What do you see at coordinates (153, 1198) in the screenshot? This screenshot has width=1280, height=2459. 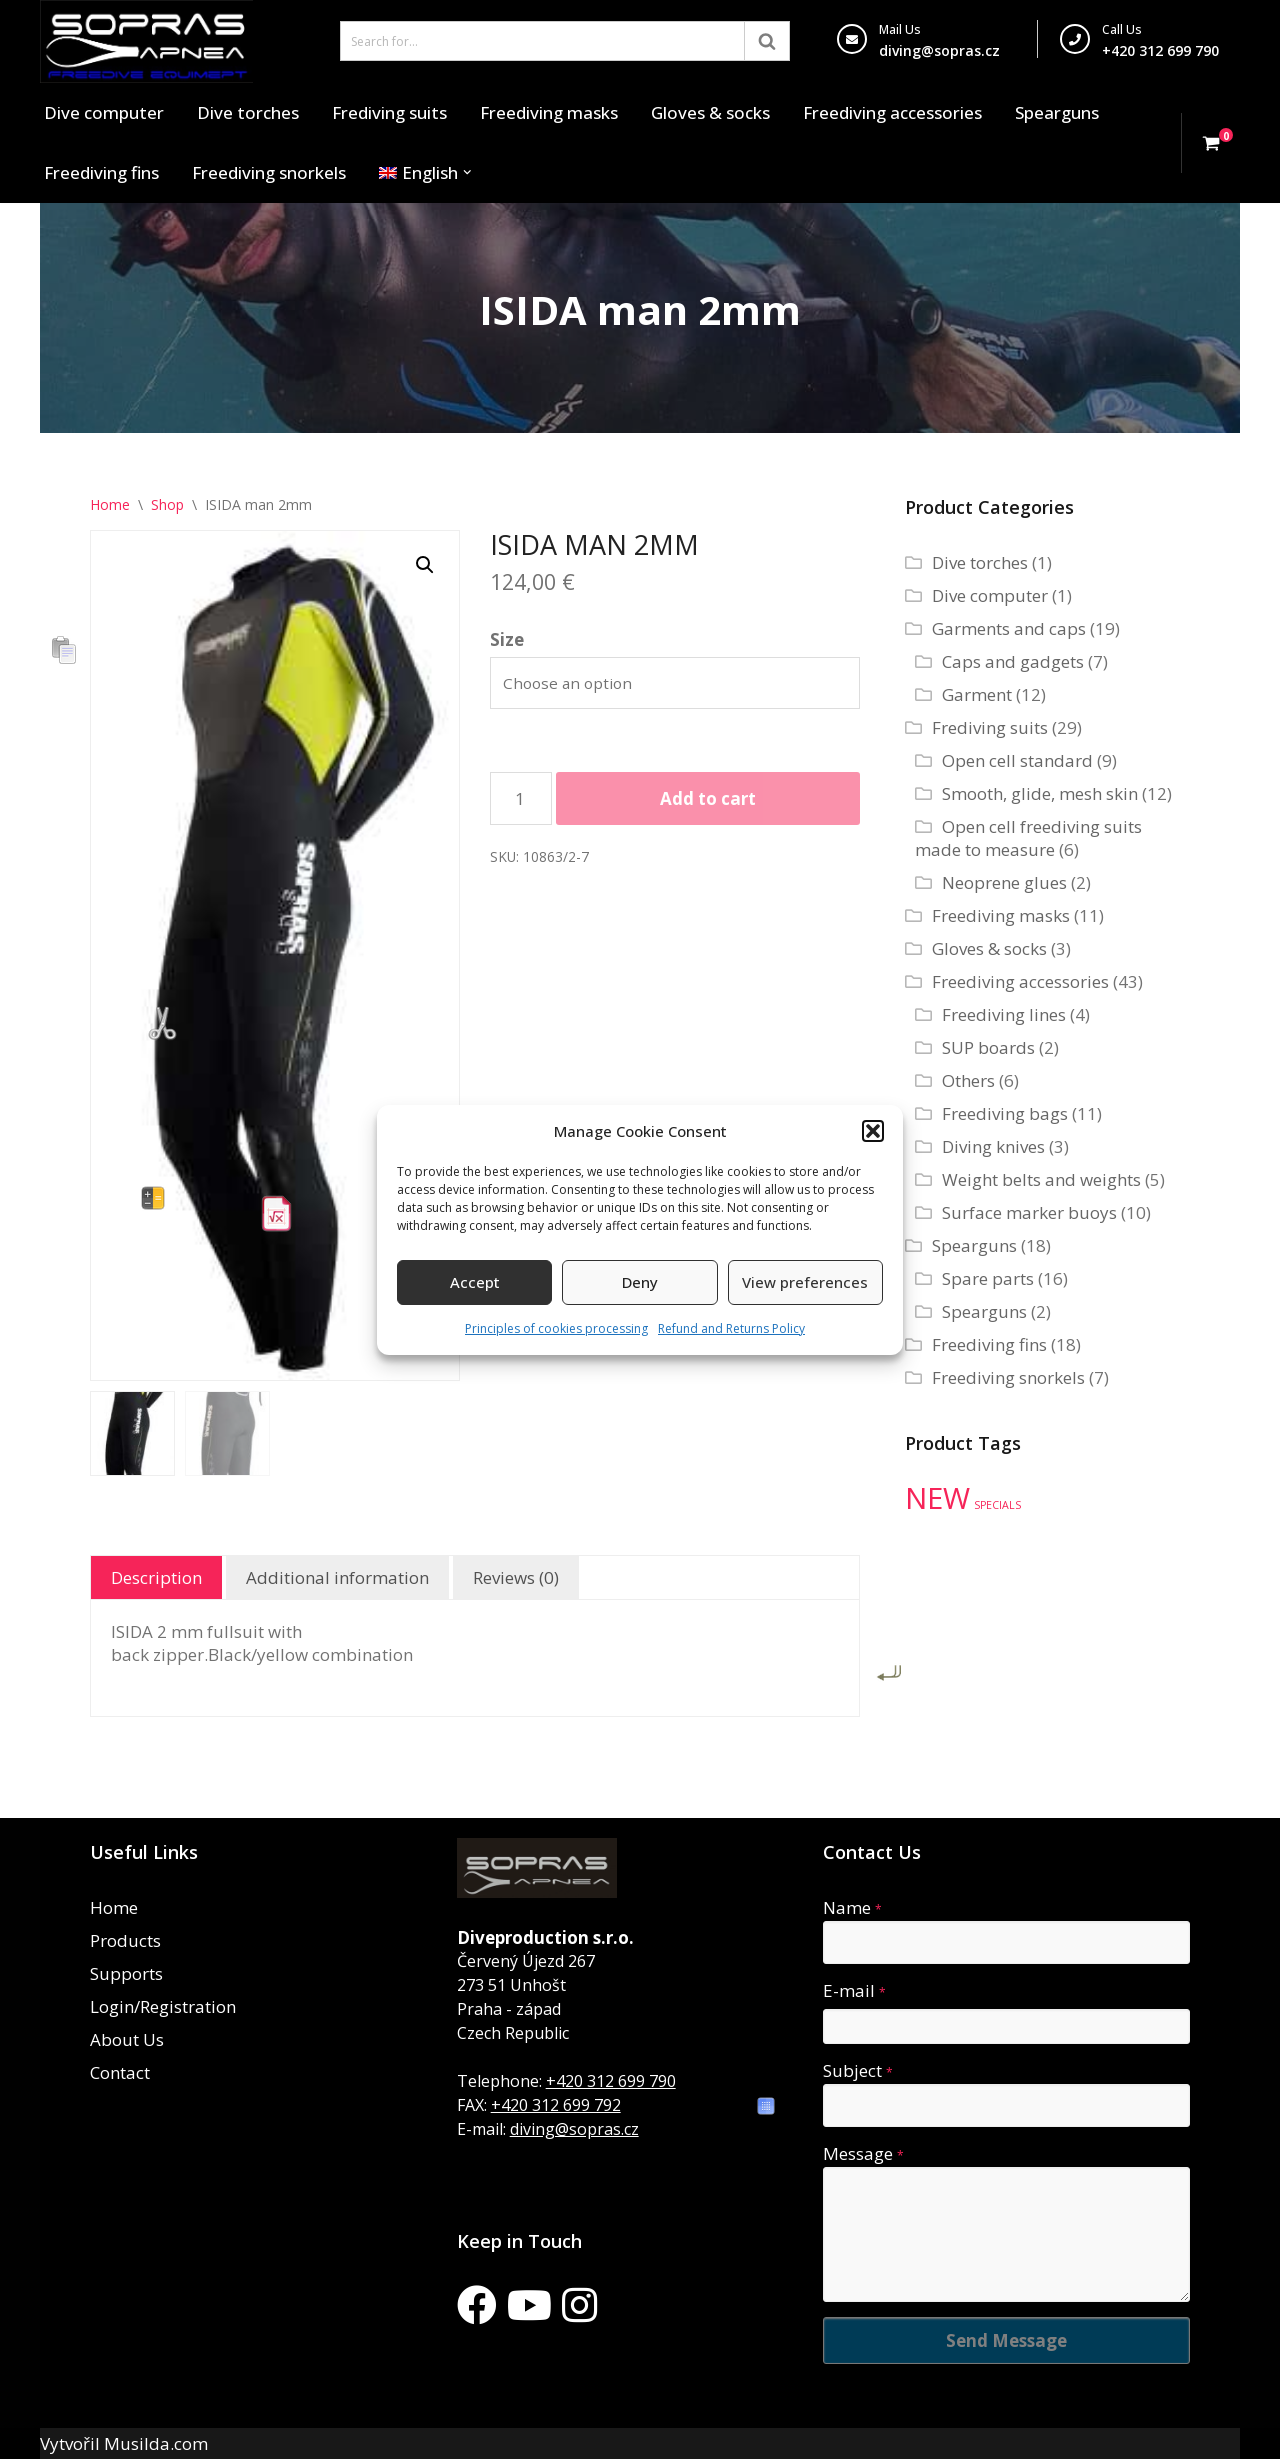 I see `open the calculator app` at bounding box center [153, 1198].